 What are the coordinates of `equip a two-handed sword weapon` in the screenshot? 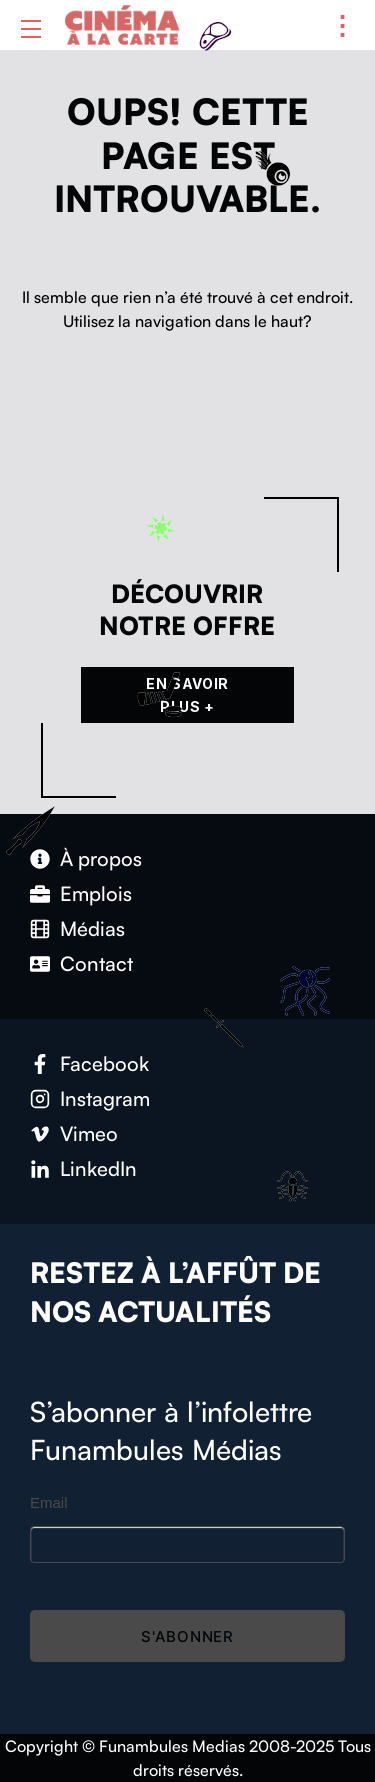 It's located at (224, 1028).